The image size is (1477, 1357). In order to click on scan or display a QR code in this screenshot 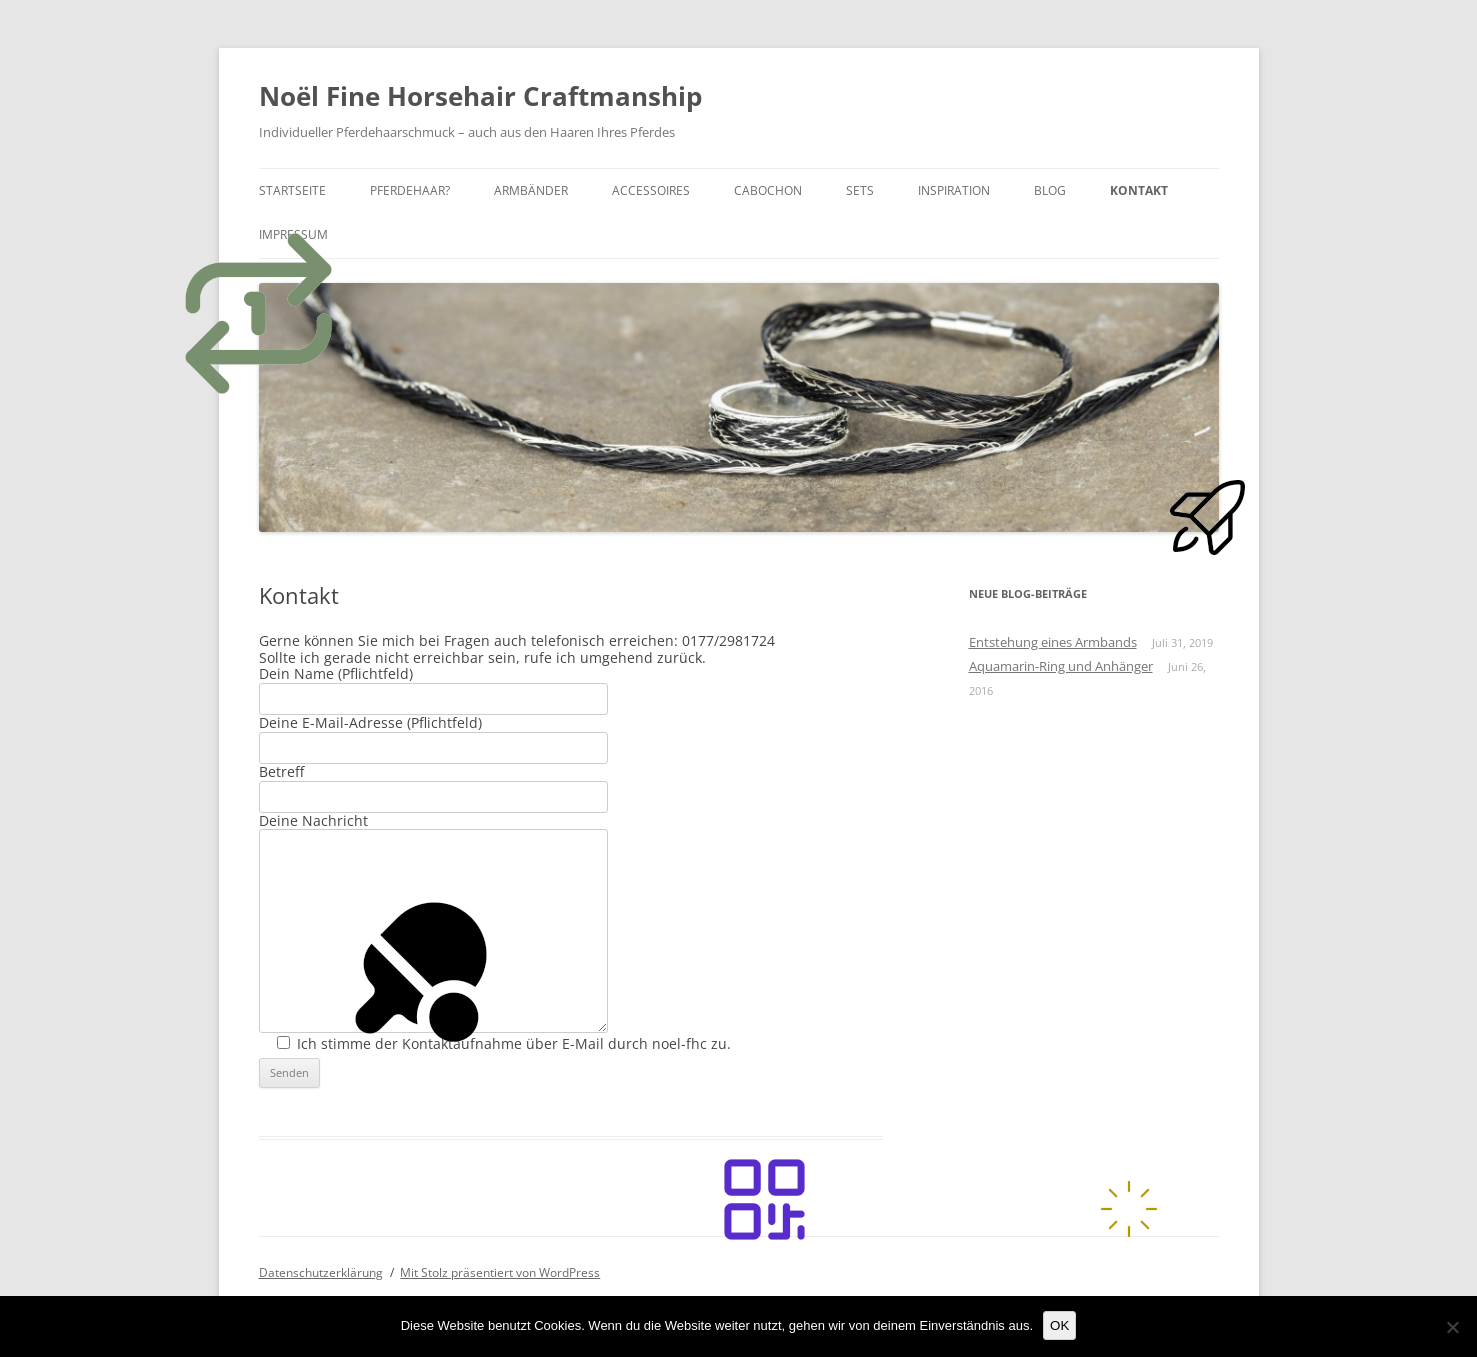, I will do `click(764, 1199)`.